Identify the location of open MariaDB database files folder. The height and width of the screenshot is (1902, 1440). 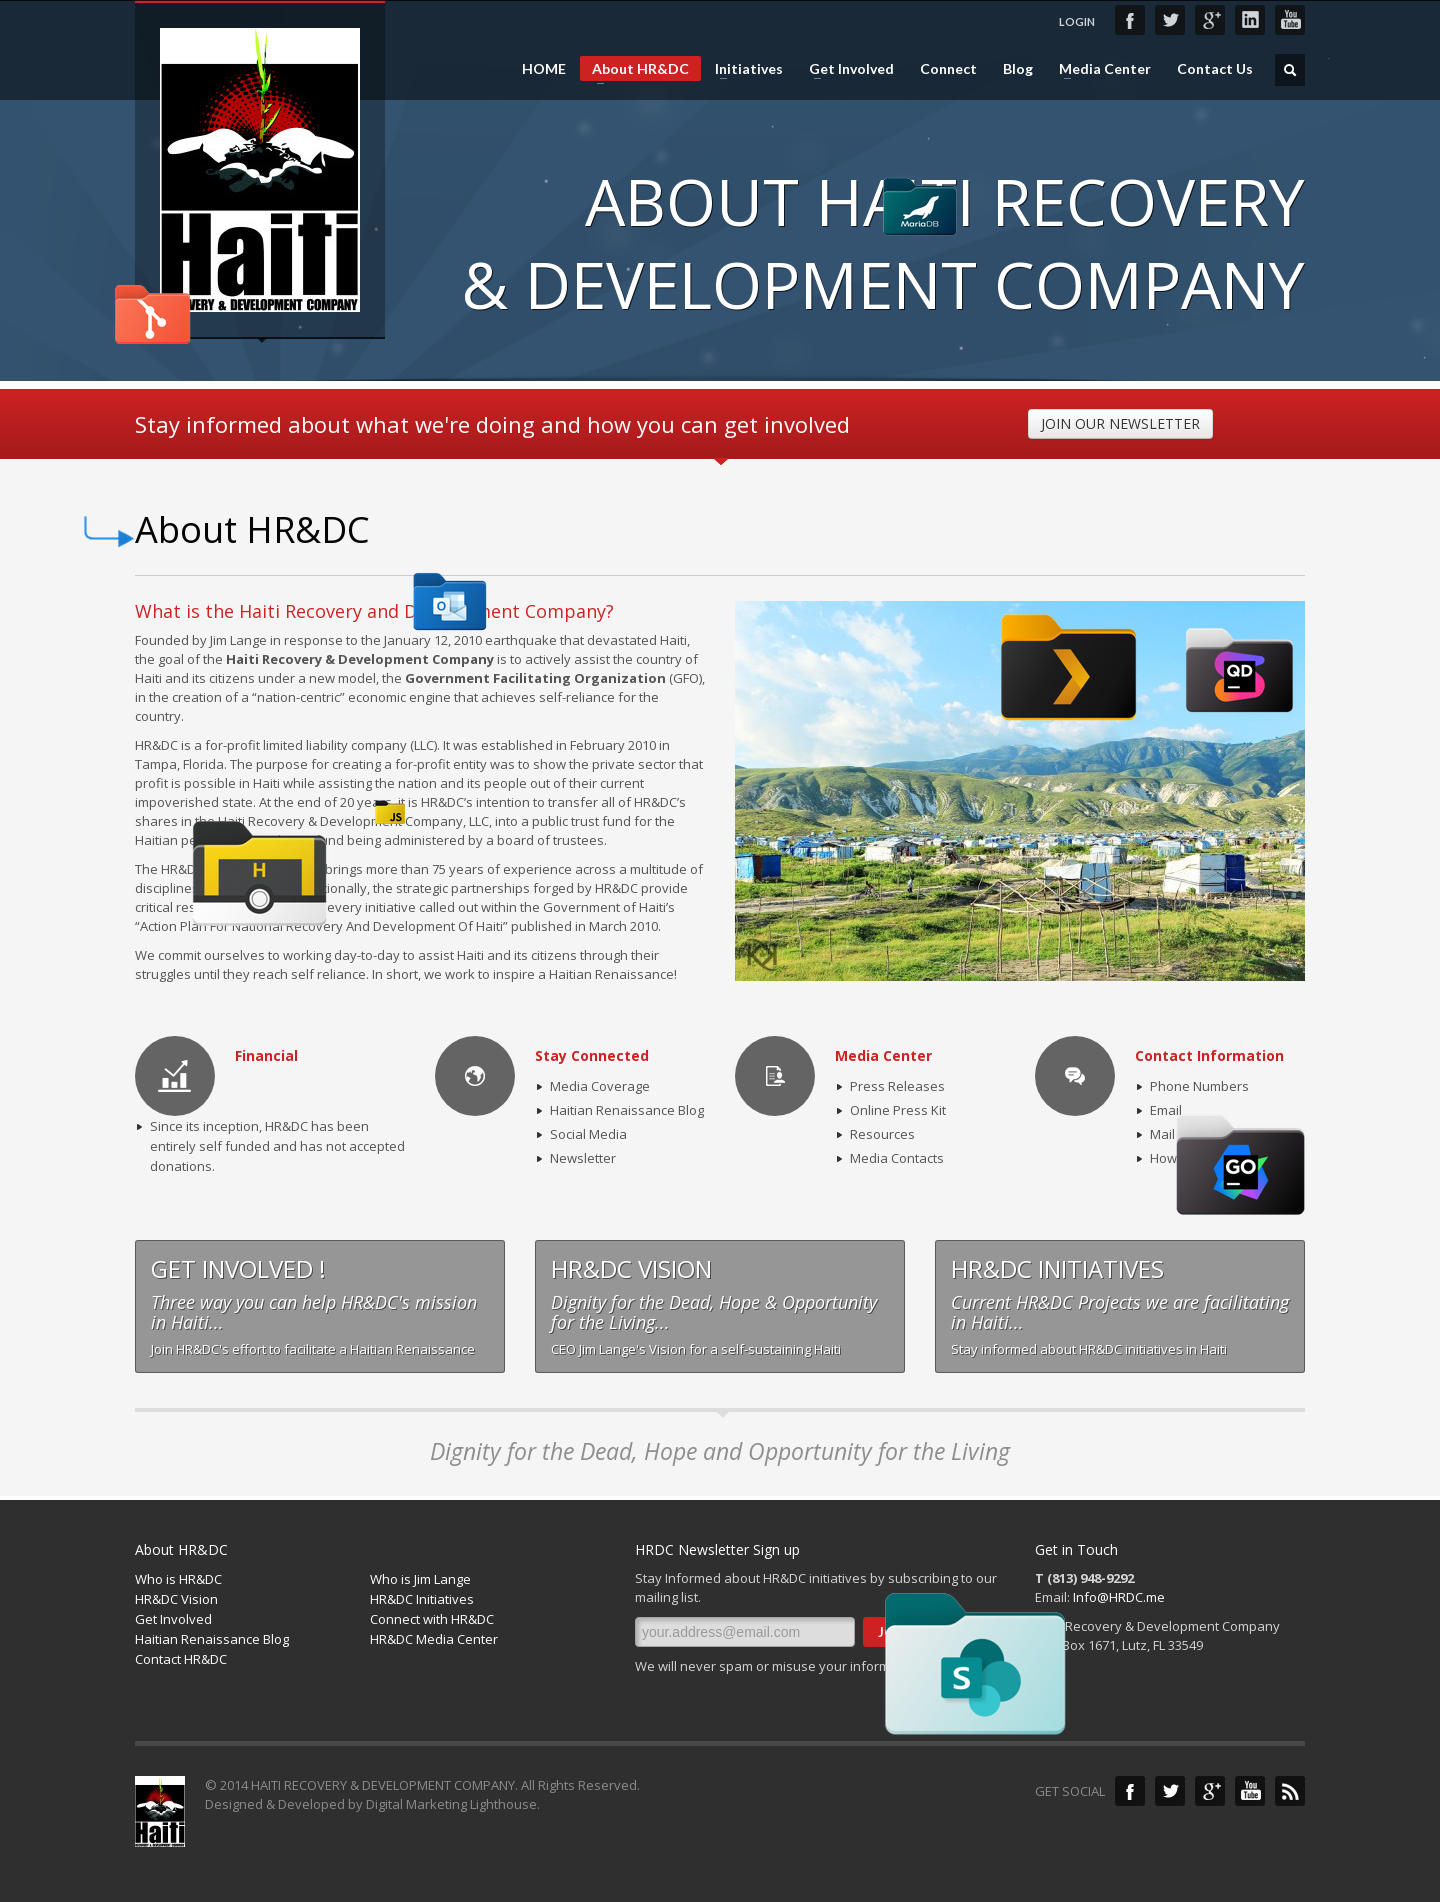
(919, 208).